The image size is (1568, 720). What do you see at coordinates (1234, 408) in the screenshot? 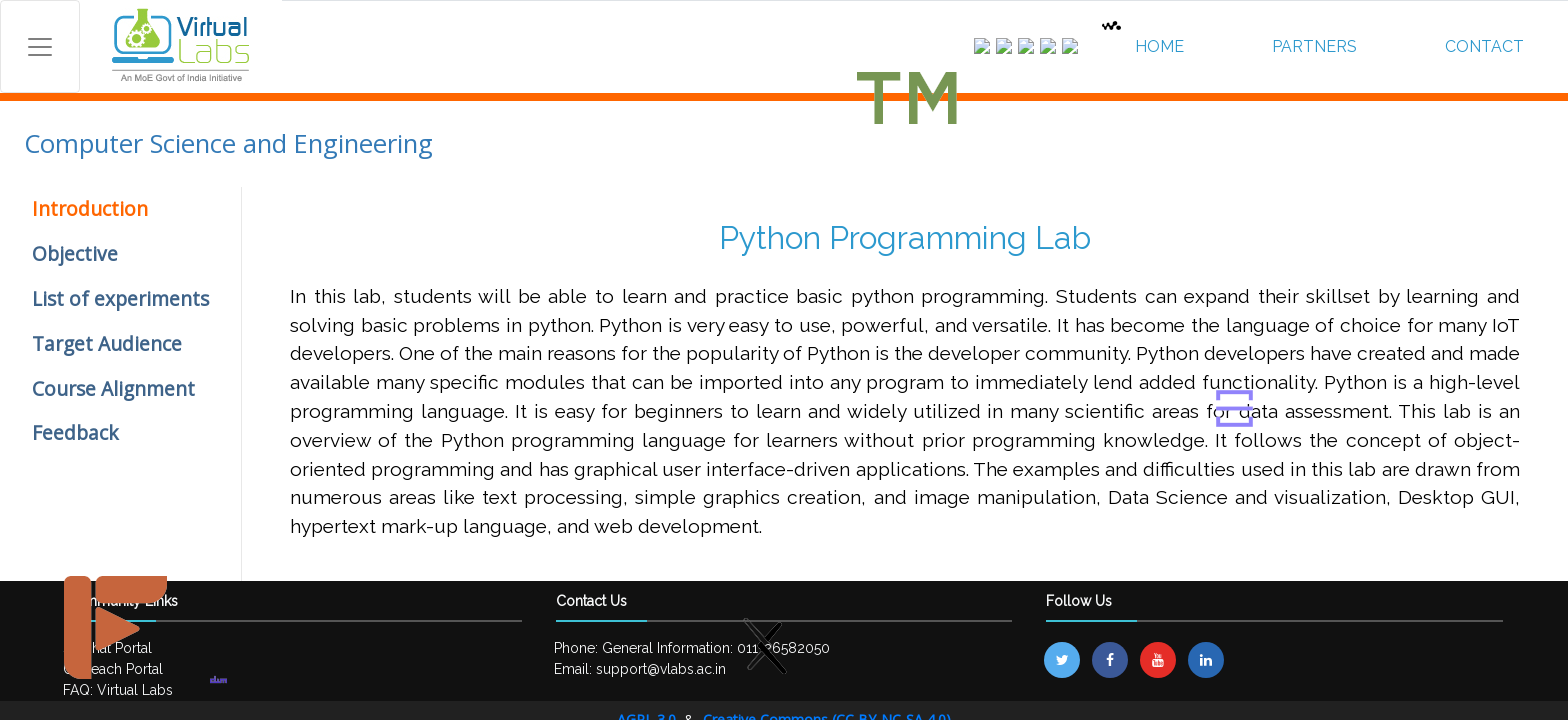
I see `scan a QR code` at bounding box center [1234, 408].